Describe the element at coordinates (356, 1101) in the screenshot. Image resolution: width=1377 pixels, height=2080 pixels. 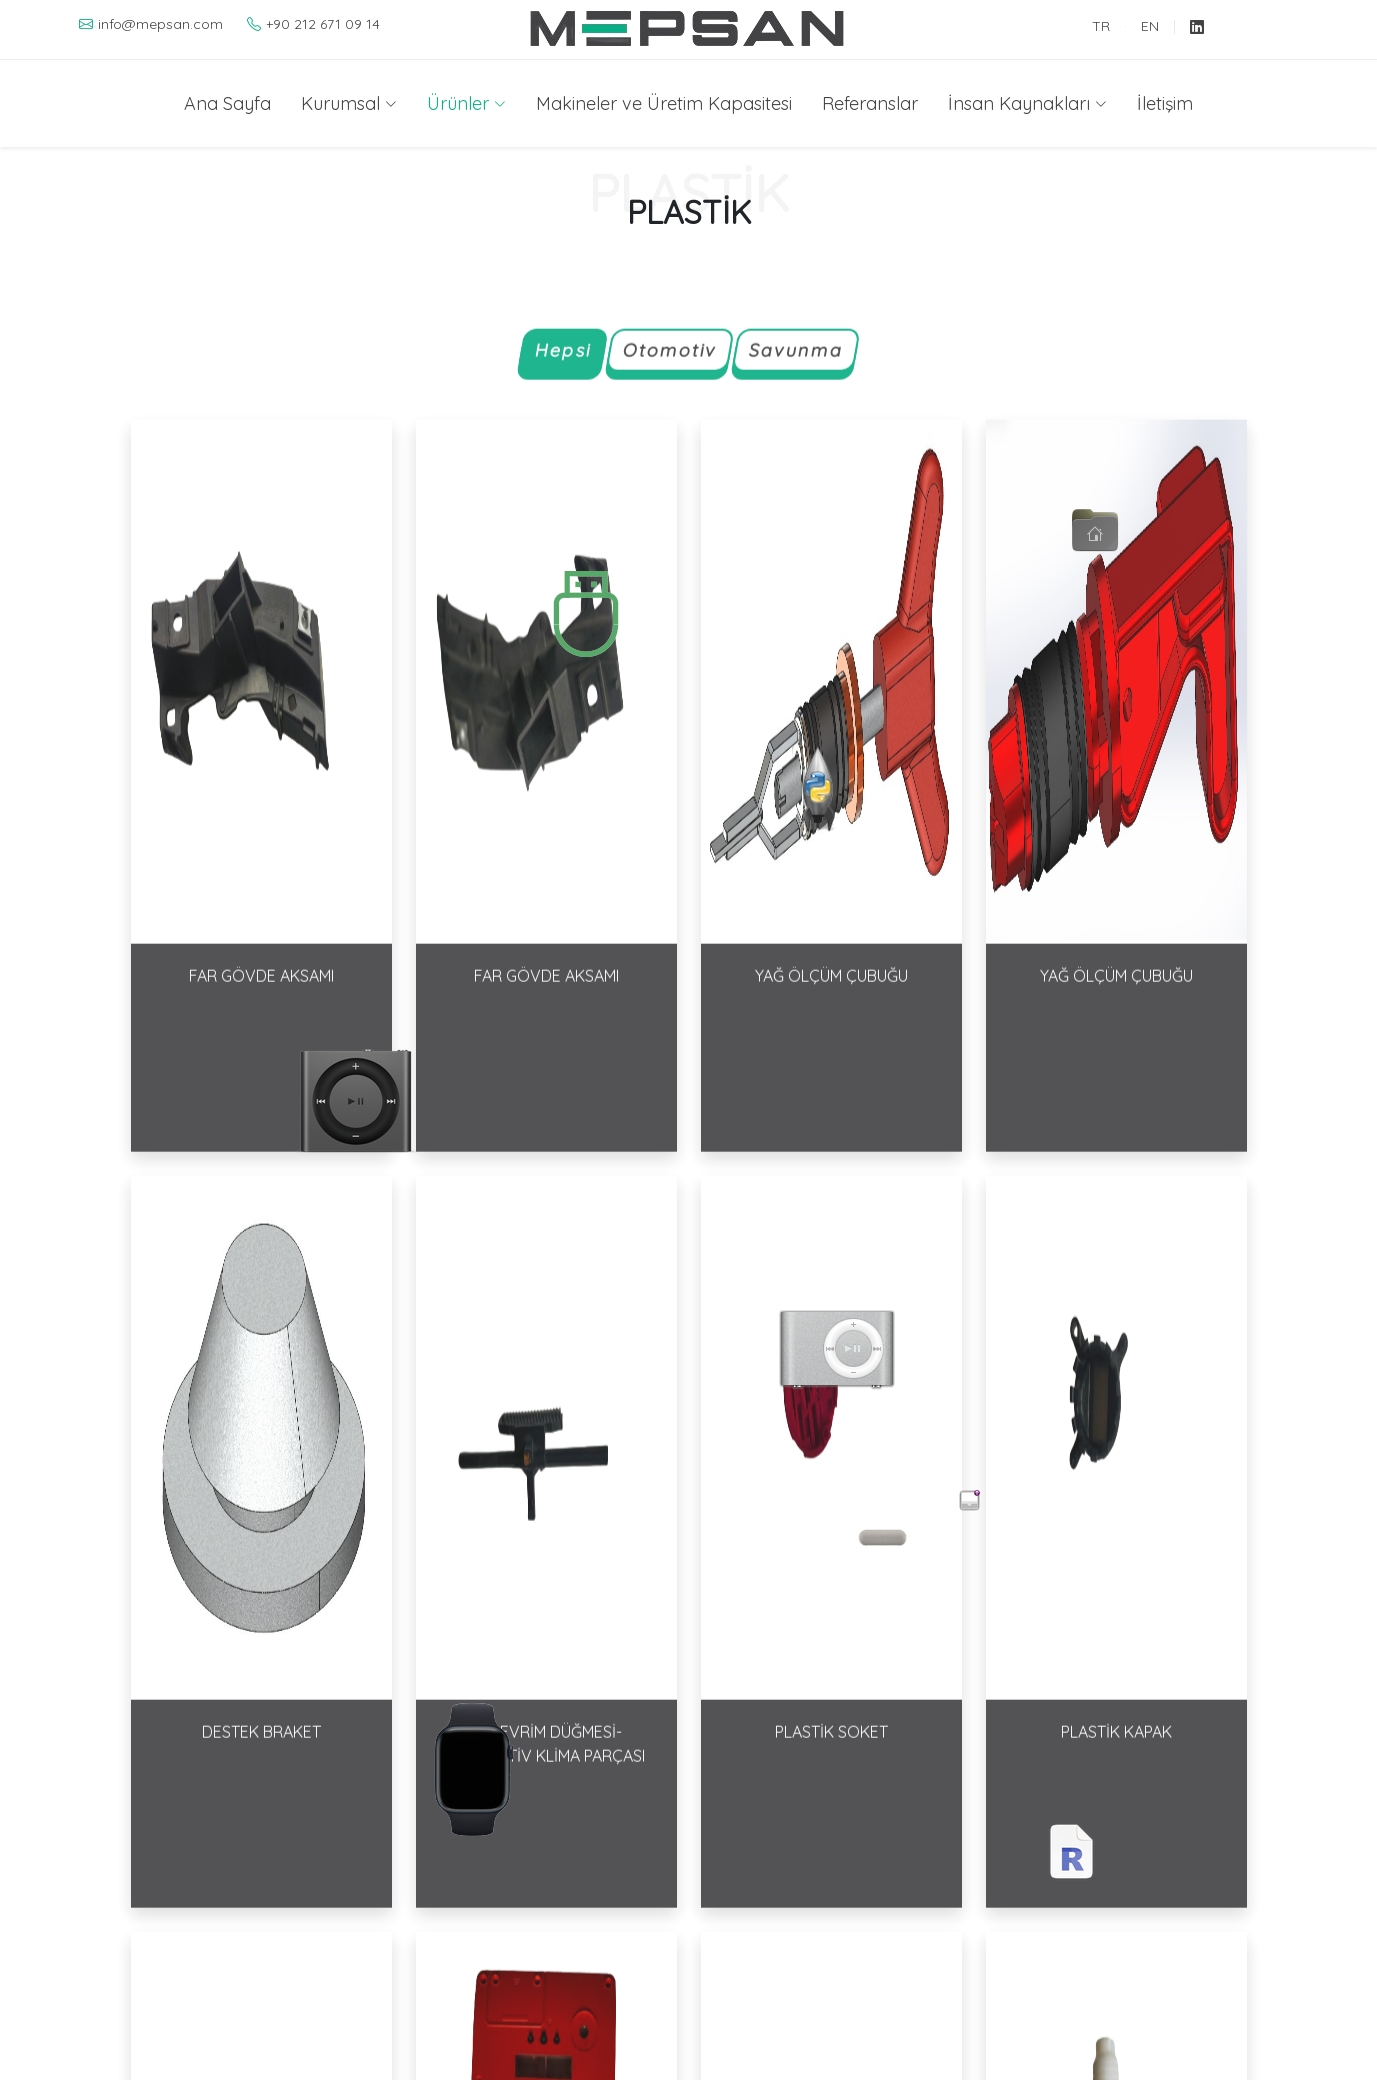
I see `iPod shuffle device in space gray` at that location.